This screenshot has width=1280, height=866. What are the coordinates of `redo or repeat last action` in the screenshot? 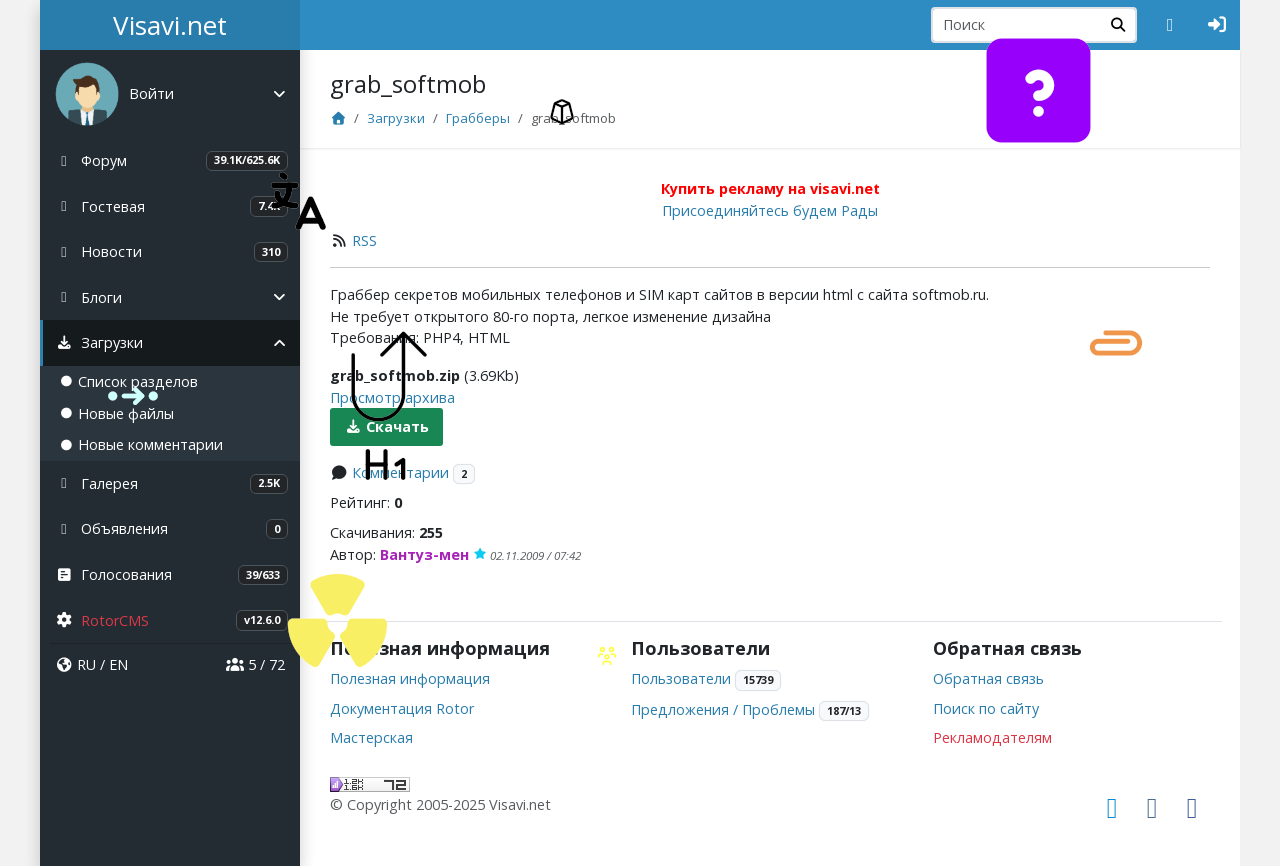 It's located at (385, 376).